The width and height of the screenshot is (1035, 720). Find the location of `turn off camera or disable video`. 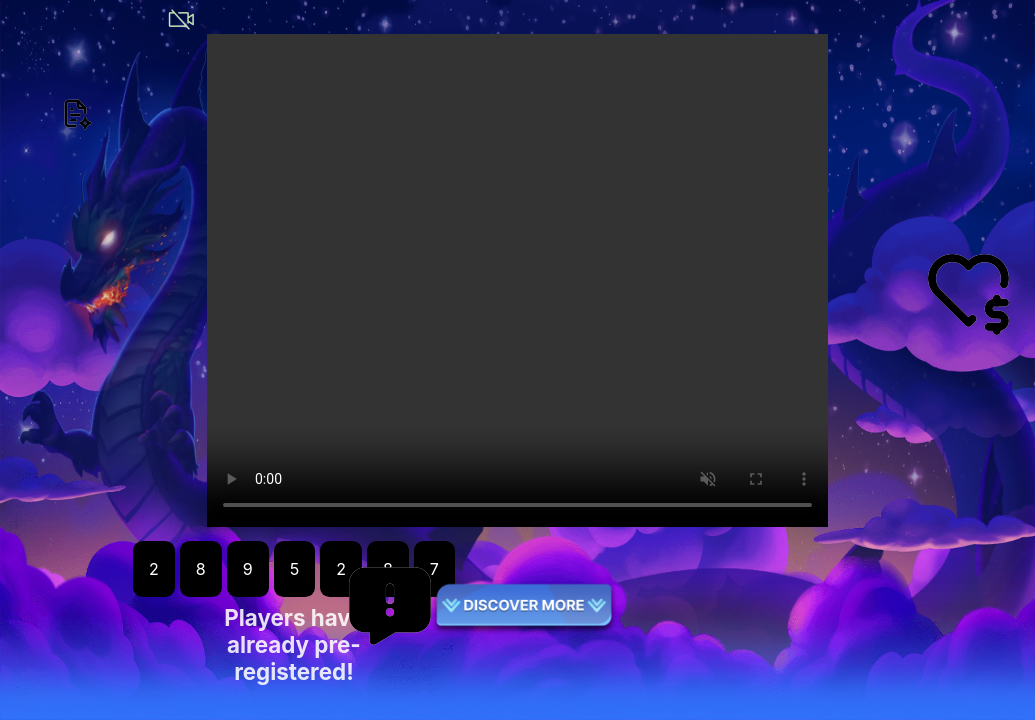

turn off camera or disable video is located at coordinates (180, 19).